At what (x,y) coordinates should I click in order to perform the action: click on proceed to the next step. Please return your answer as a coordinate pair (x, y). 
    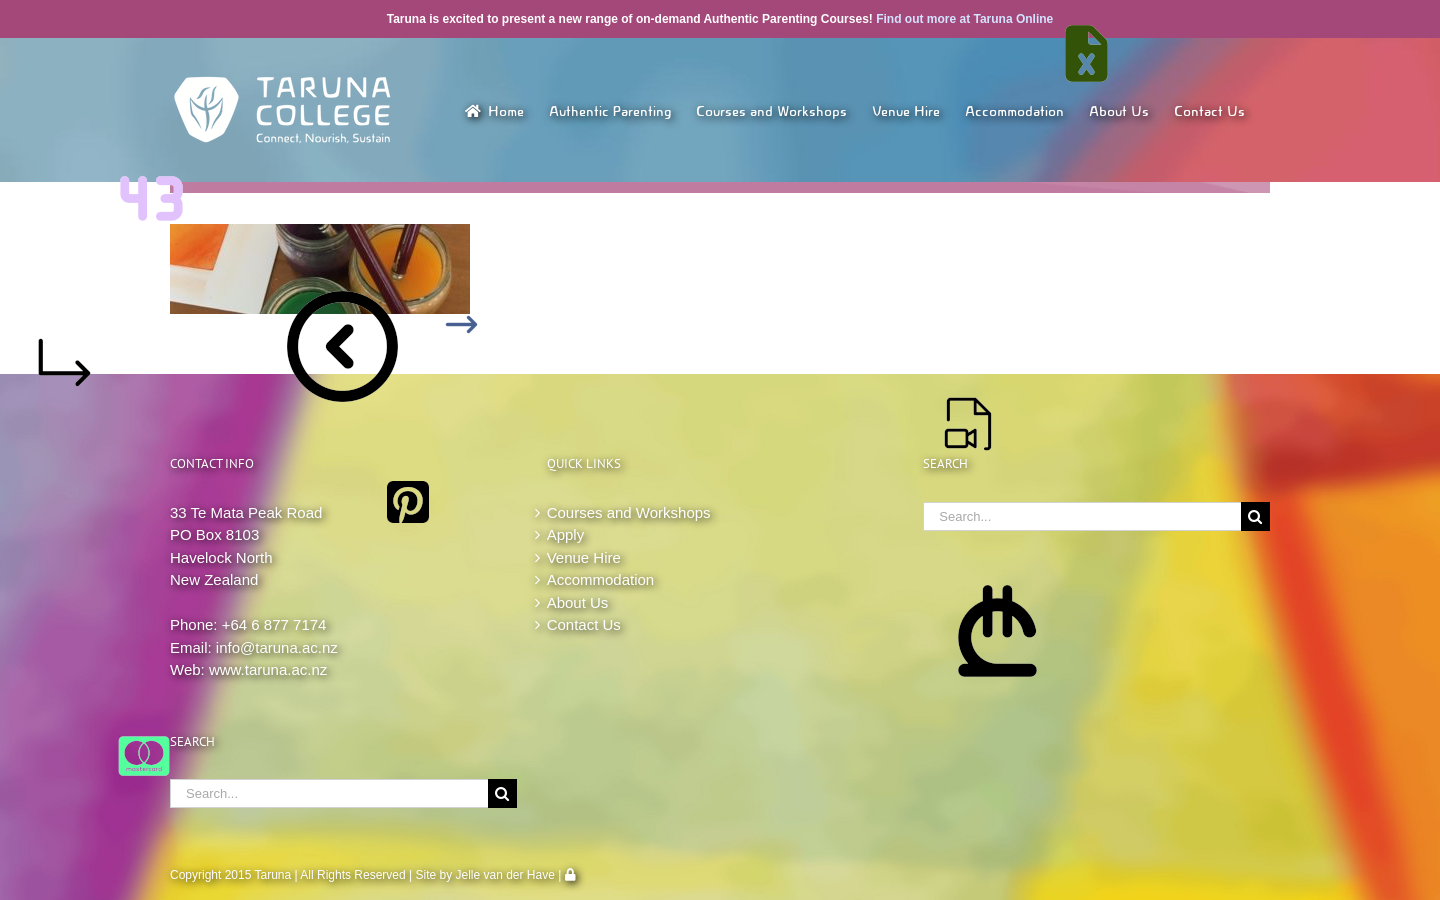
    Looking at the image, I should click on (461, 324).